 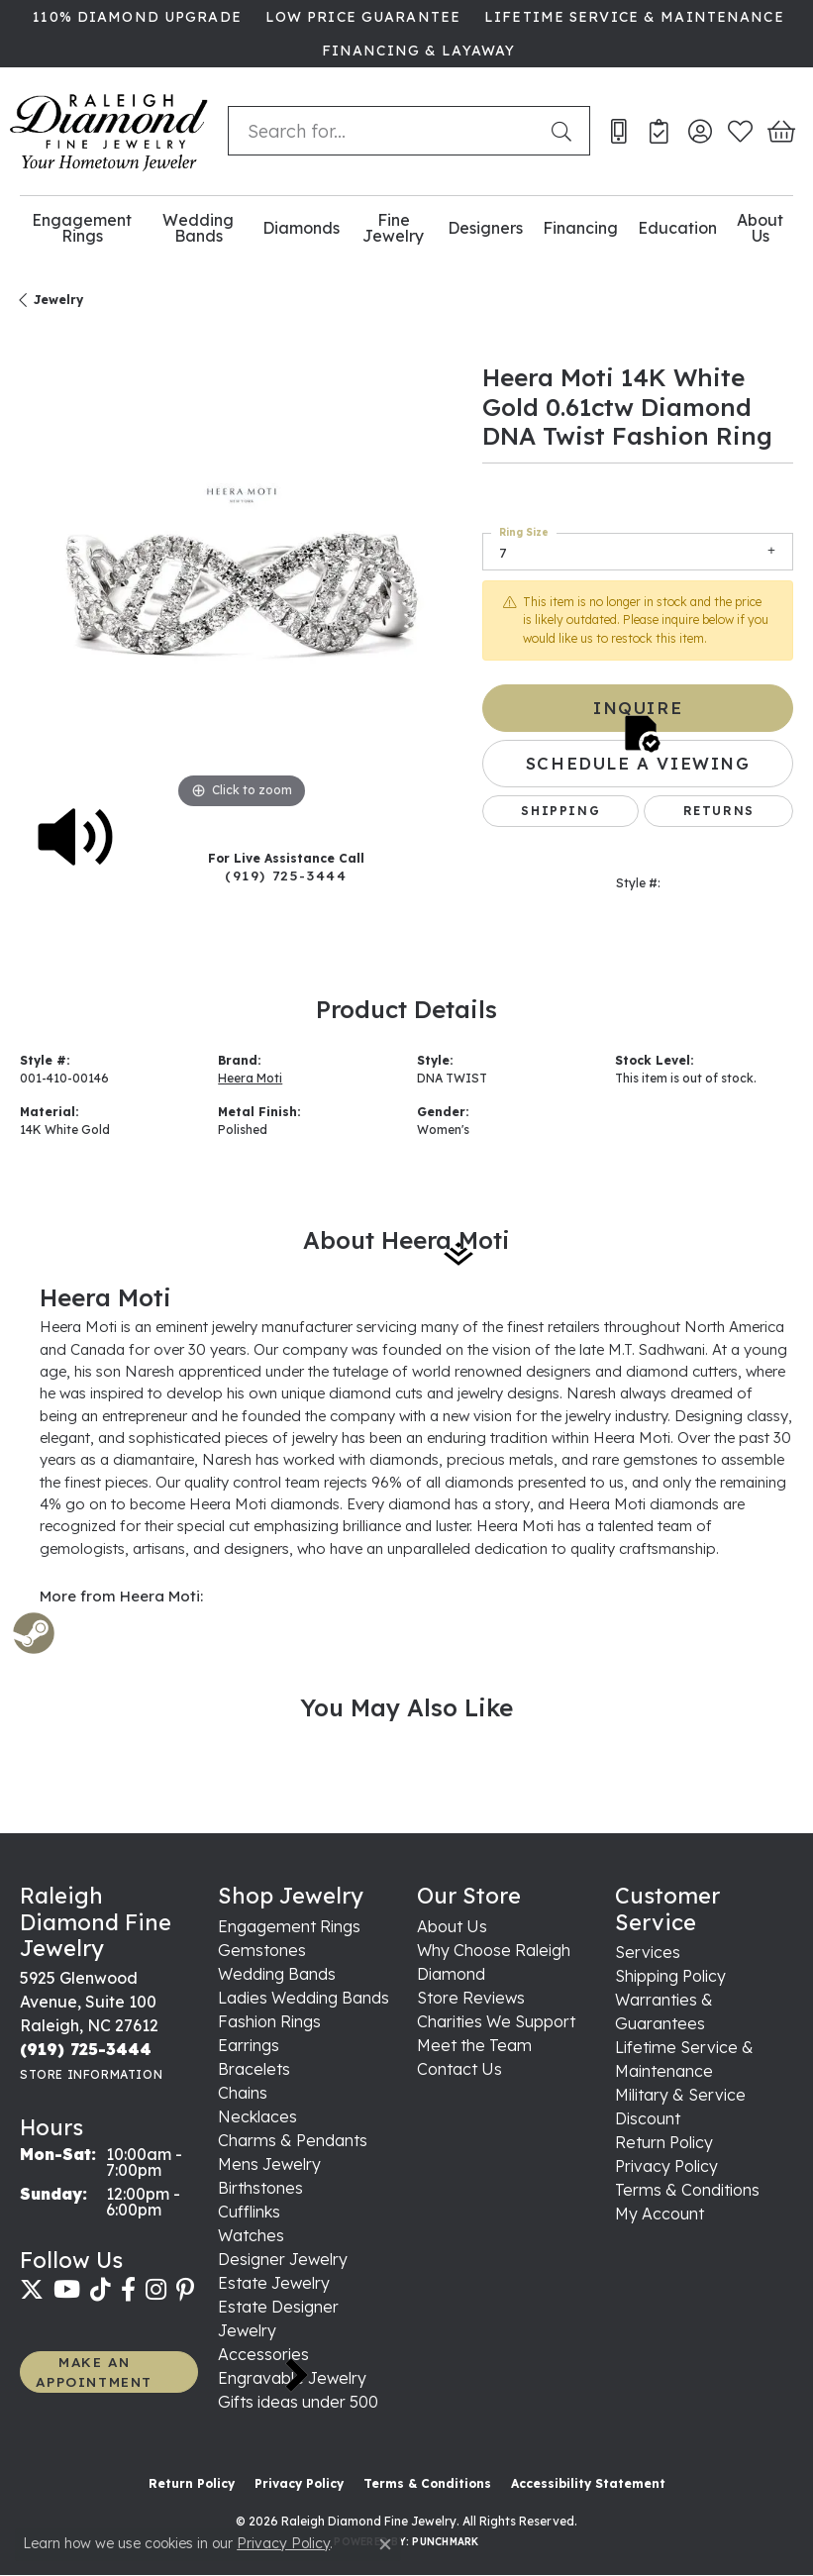 What do you see at coordinates (34, 1633) in the screenshot?
I see `open Steam gaming platform` at bounding box center [34, 1633].